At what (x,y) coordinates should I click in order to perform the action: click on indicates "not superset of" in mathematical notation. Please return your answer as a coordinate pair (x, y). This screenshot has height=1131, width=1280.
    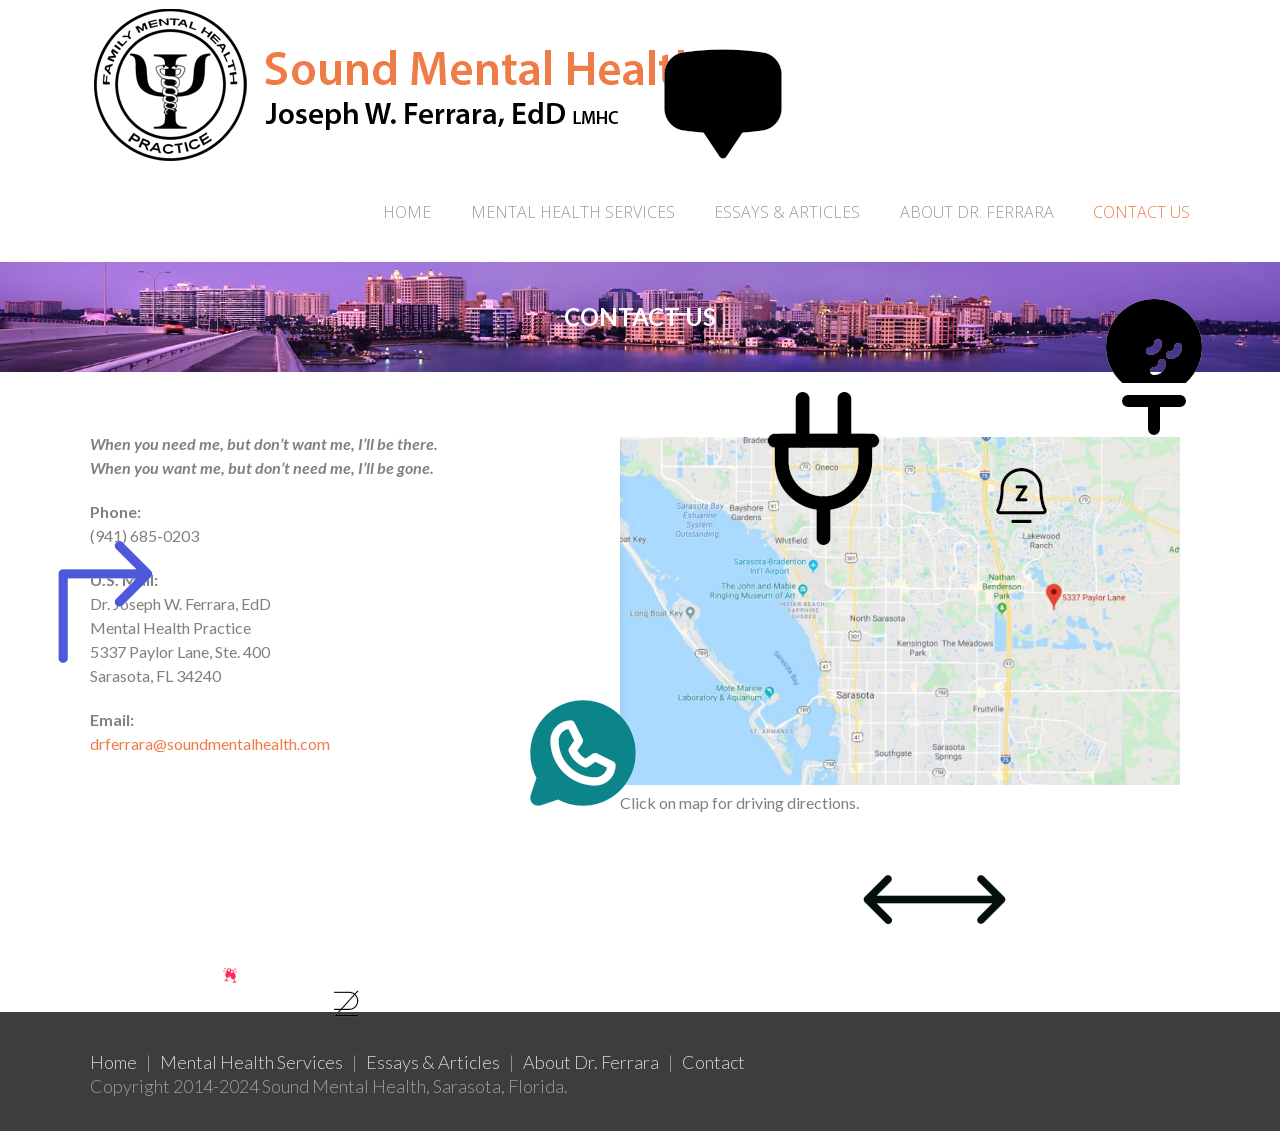
    Looking at the image, I should click on (345, 1004).